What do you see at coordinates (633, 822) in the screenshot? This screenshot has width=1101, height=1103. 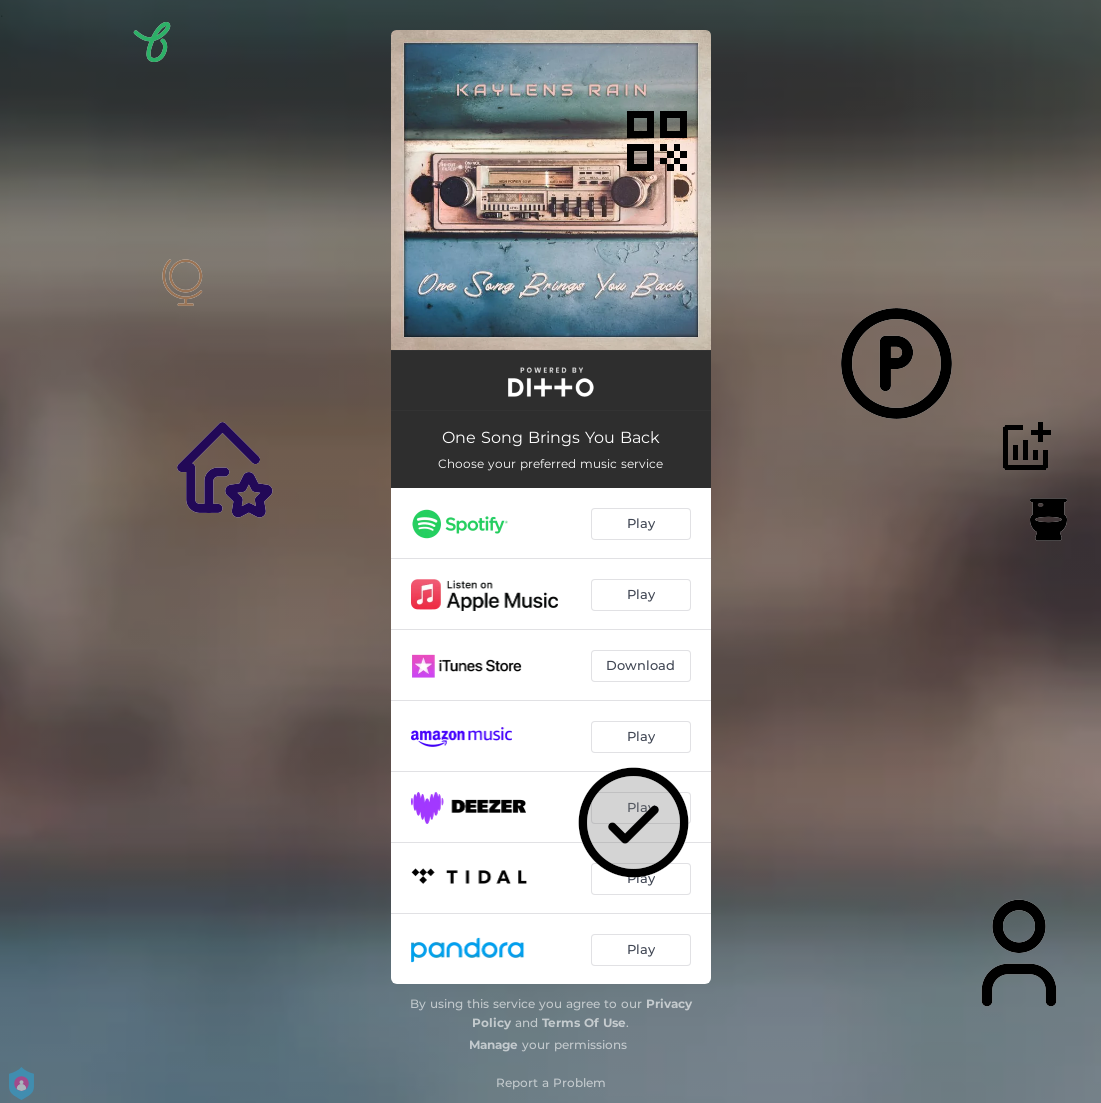 I see `indicates successful completion of an action` at bounding box center [633, 822].